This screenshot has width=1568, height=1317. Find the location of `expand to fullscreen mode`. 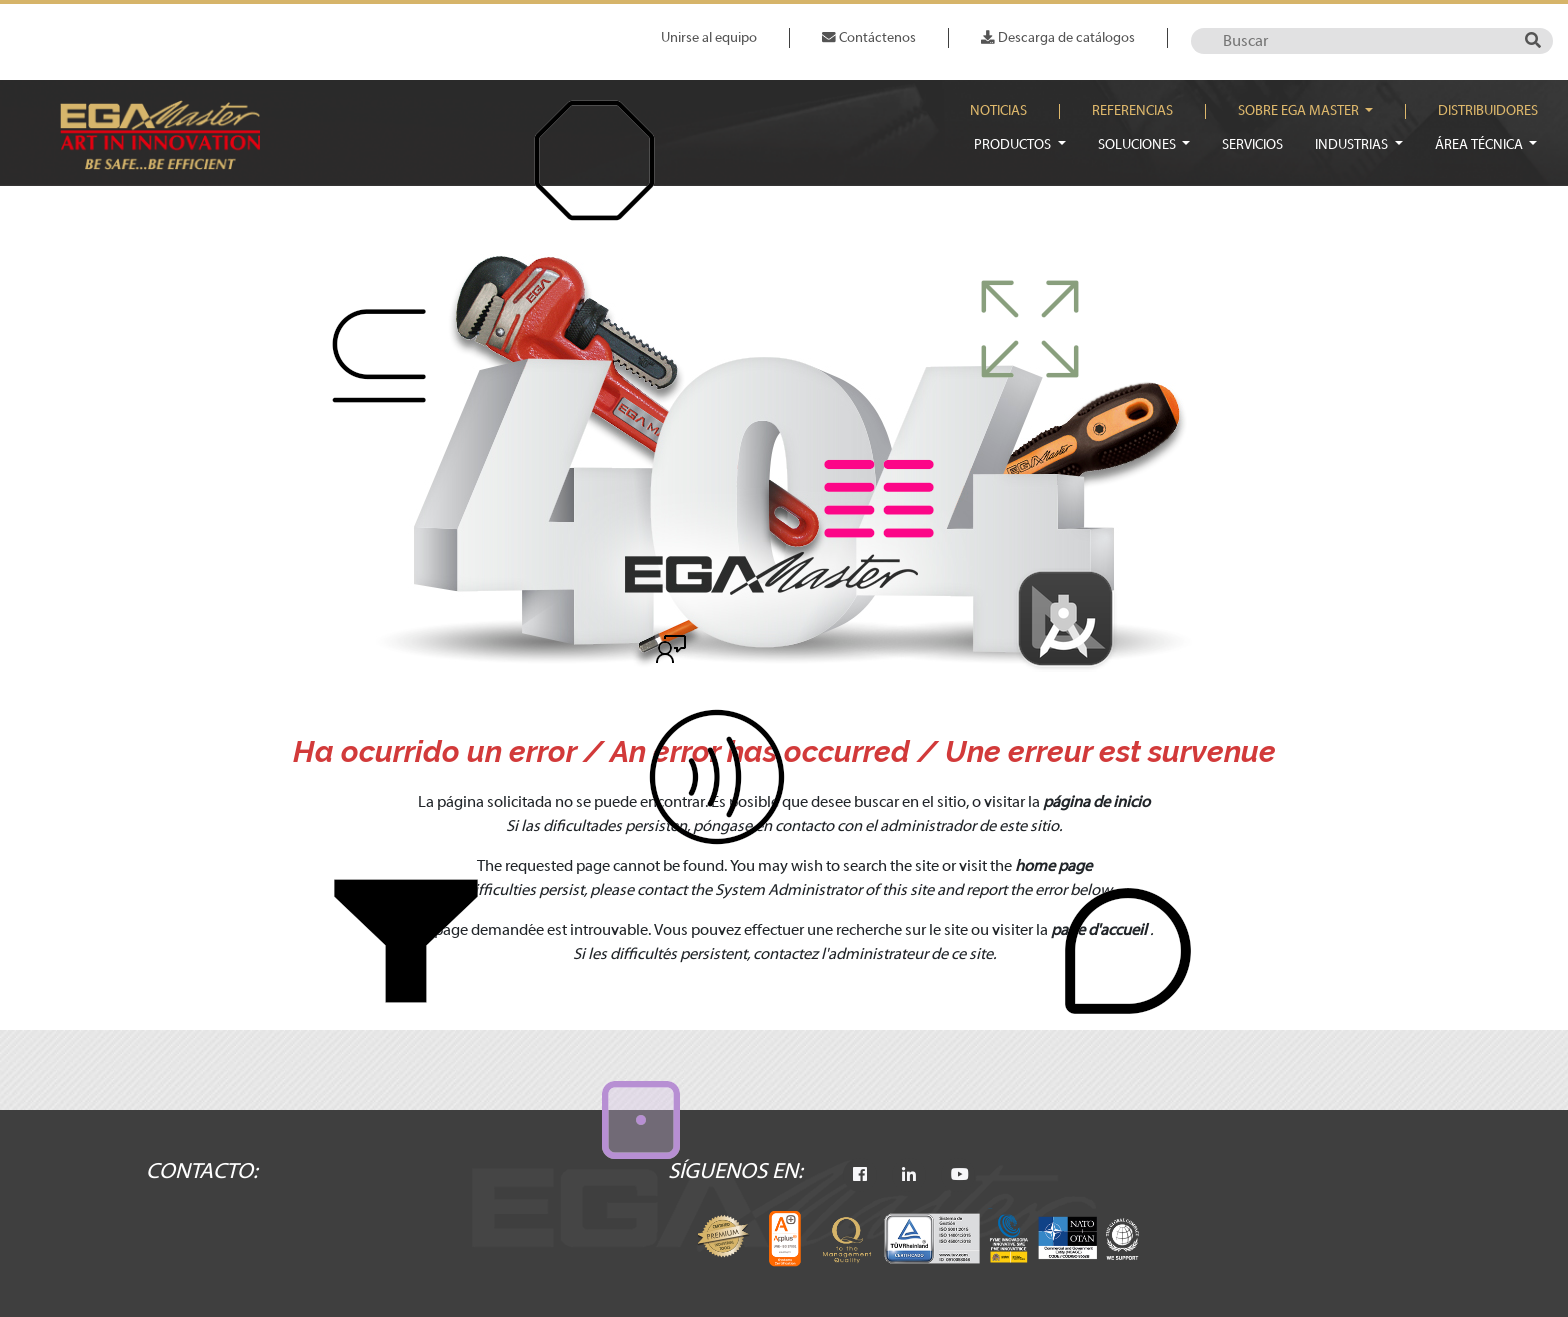

expand to fullscreen mode is located at coordinates (1030, 329).